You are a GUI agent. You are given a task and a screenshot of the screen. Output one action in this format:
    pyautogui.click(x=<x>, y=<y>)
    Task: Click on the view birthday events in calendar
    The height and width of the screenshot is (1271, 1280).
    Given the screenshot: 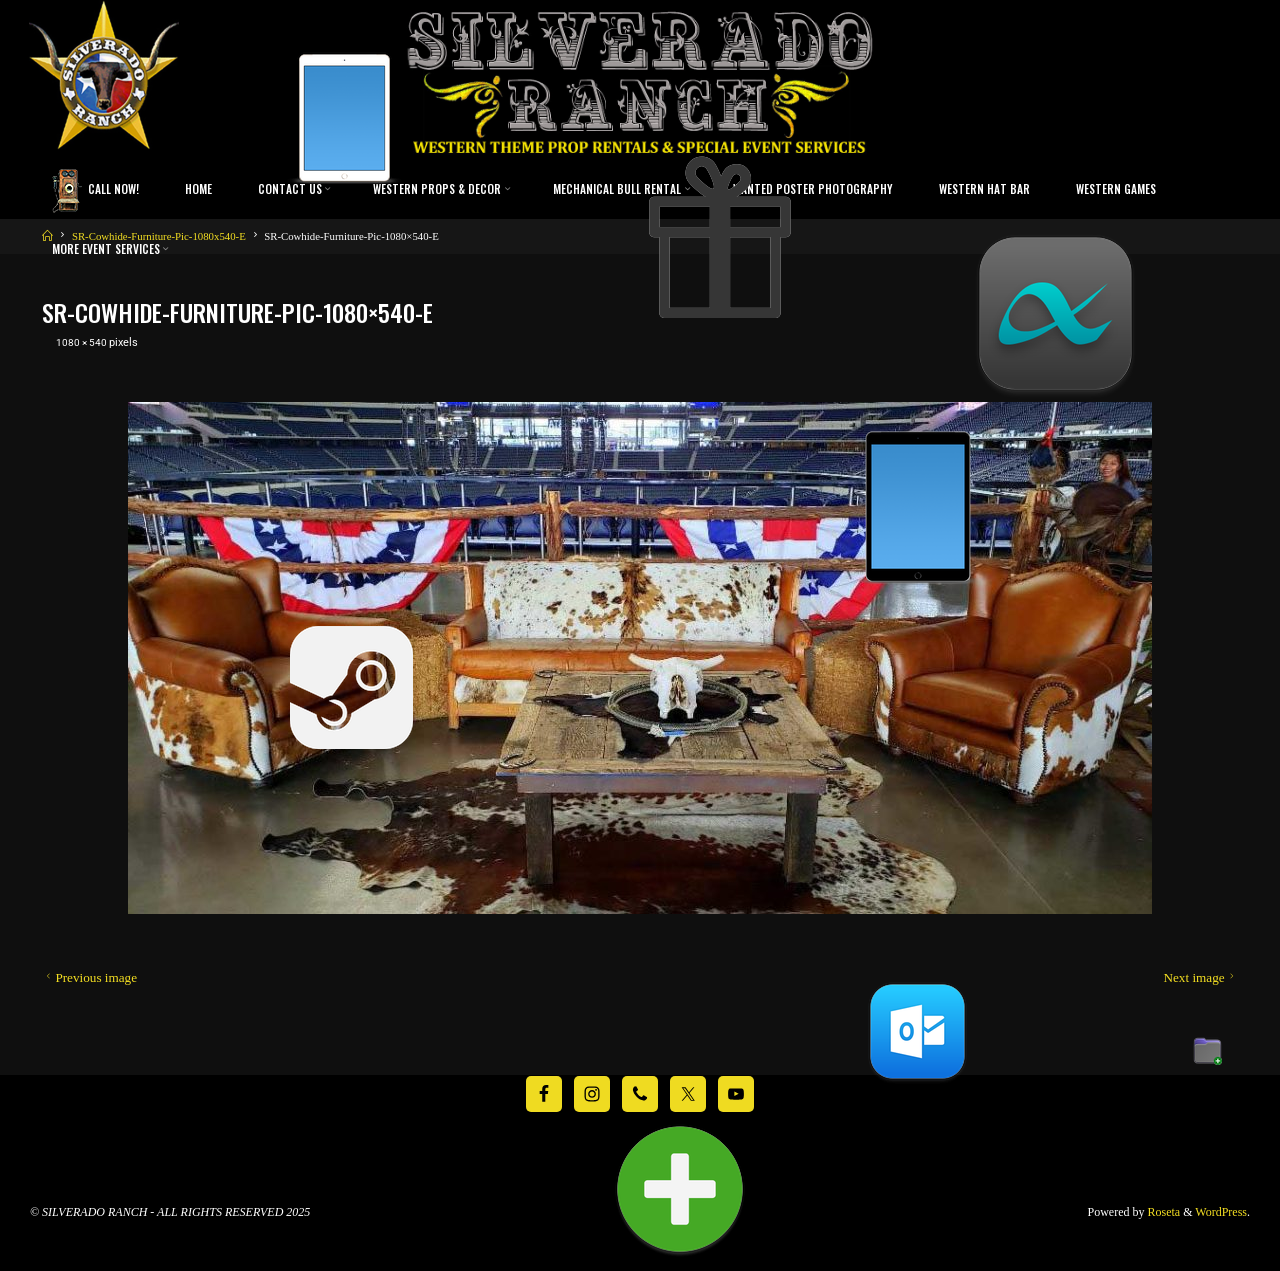 What is the action you would take?
    pyautogui.click(x=720, y=237)
    